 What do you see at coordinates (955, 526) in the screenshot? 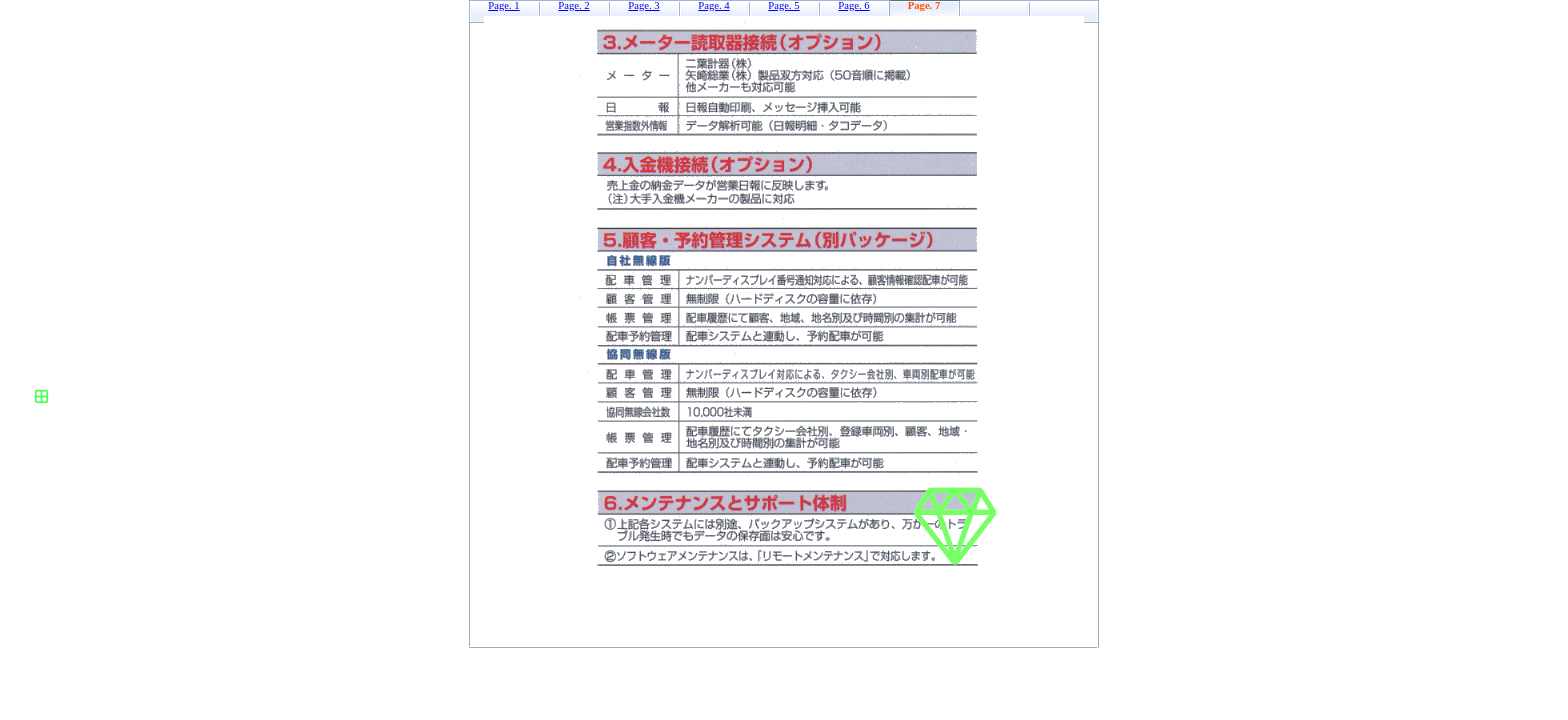
I see `indicates premium or pro membership status` at bounding box center [955, 526].